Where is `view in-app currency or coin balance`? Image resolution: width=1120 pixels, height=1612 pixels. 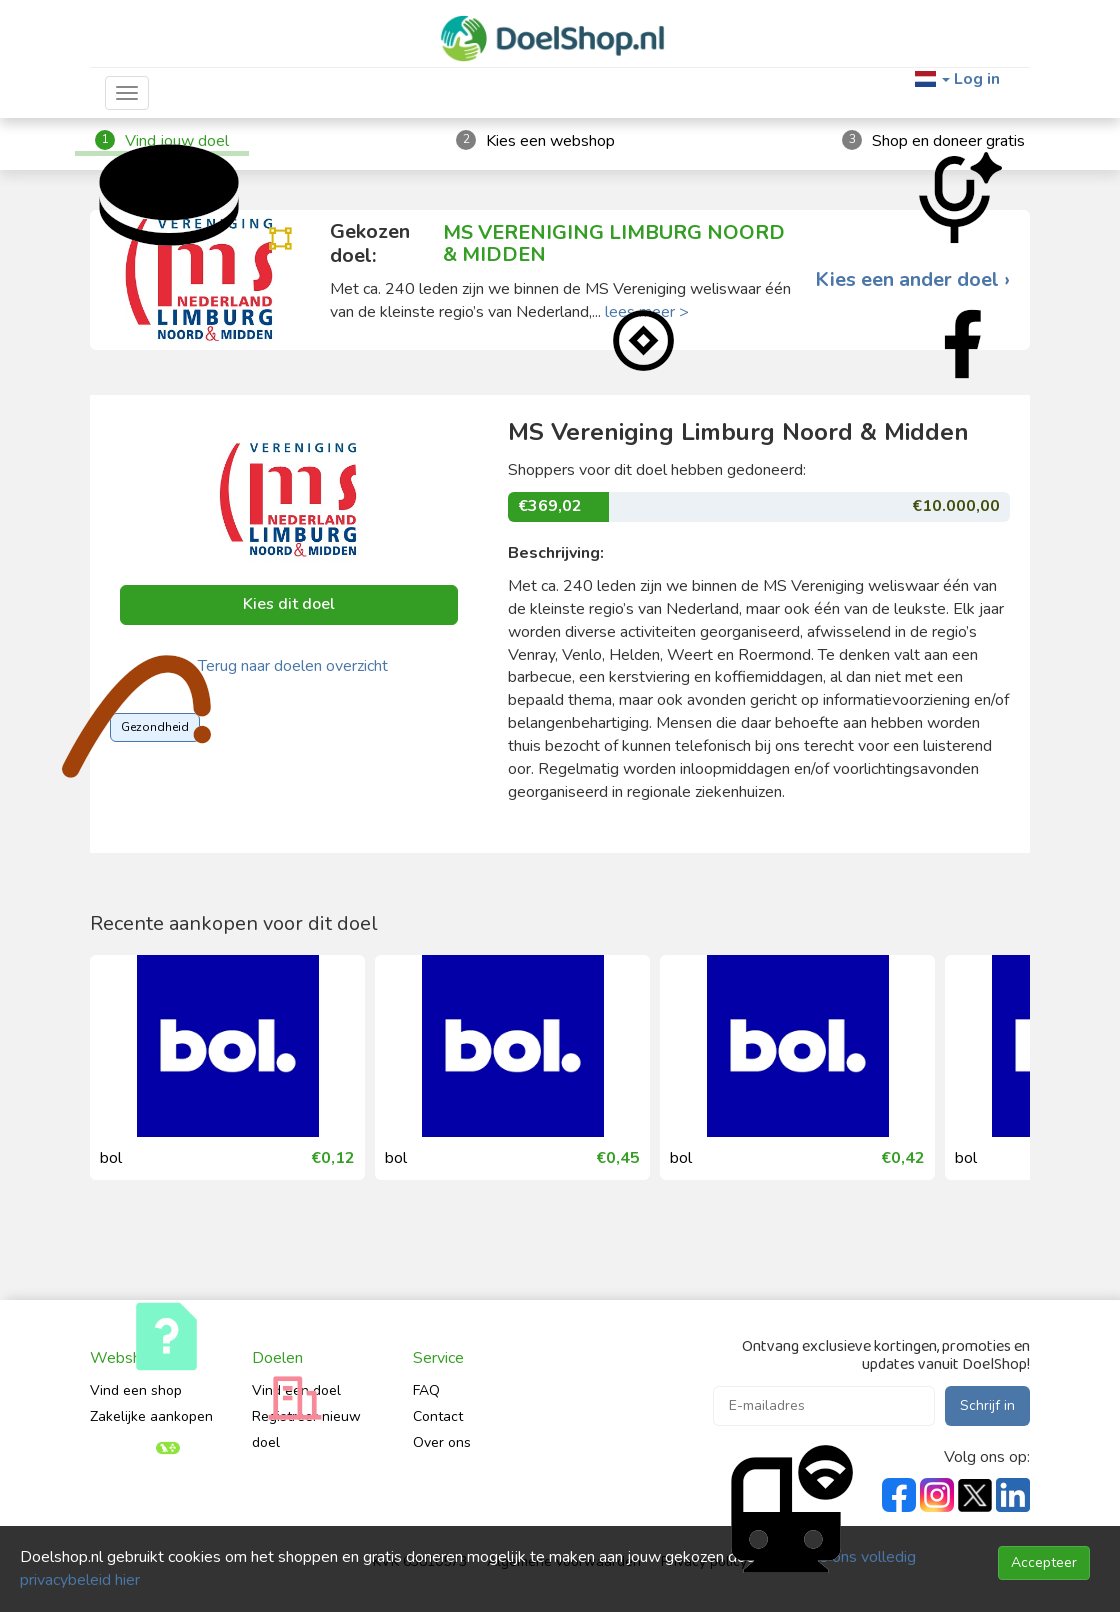
view in-app currency or coin balance is located at coordinates (643, 340).